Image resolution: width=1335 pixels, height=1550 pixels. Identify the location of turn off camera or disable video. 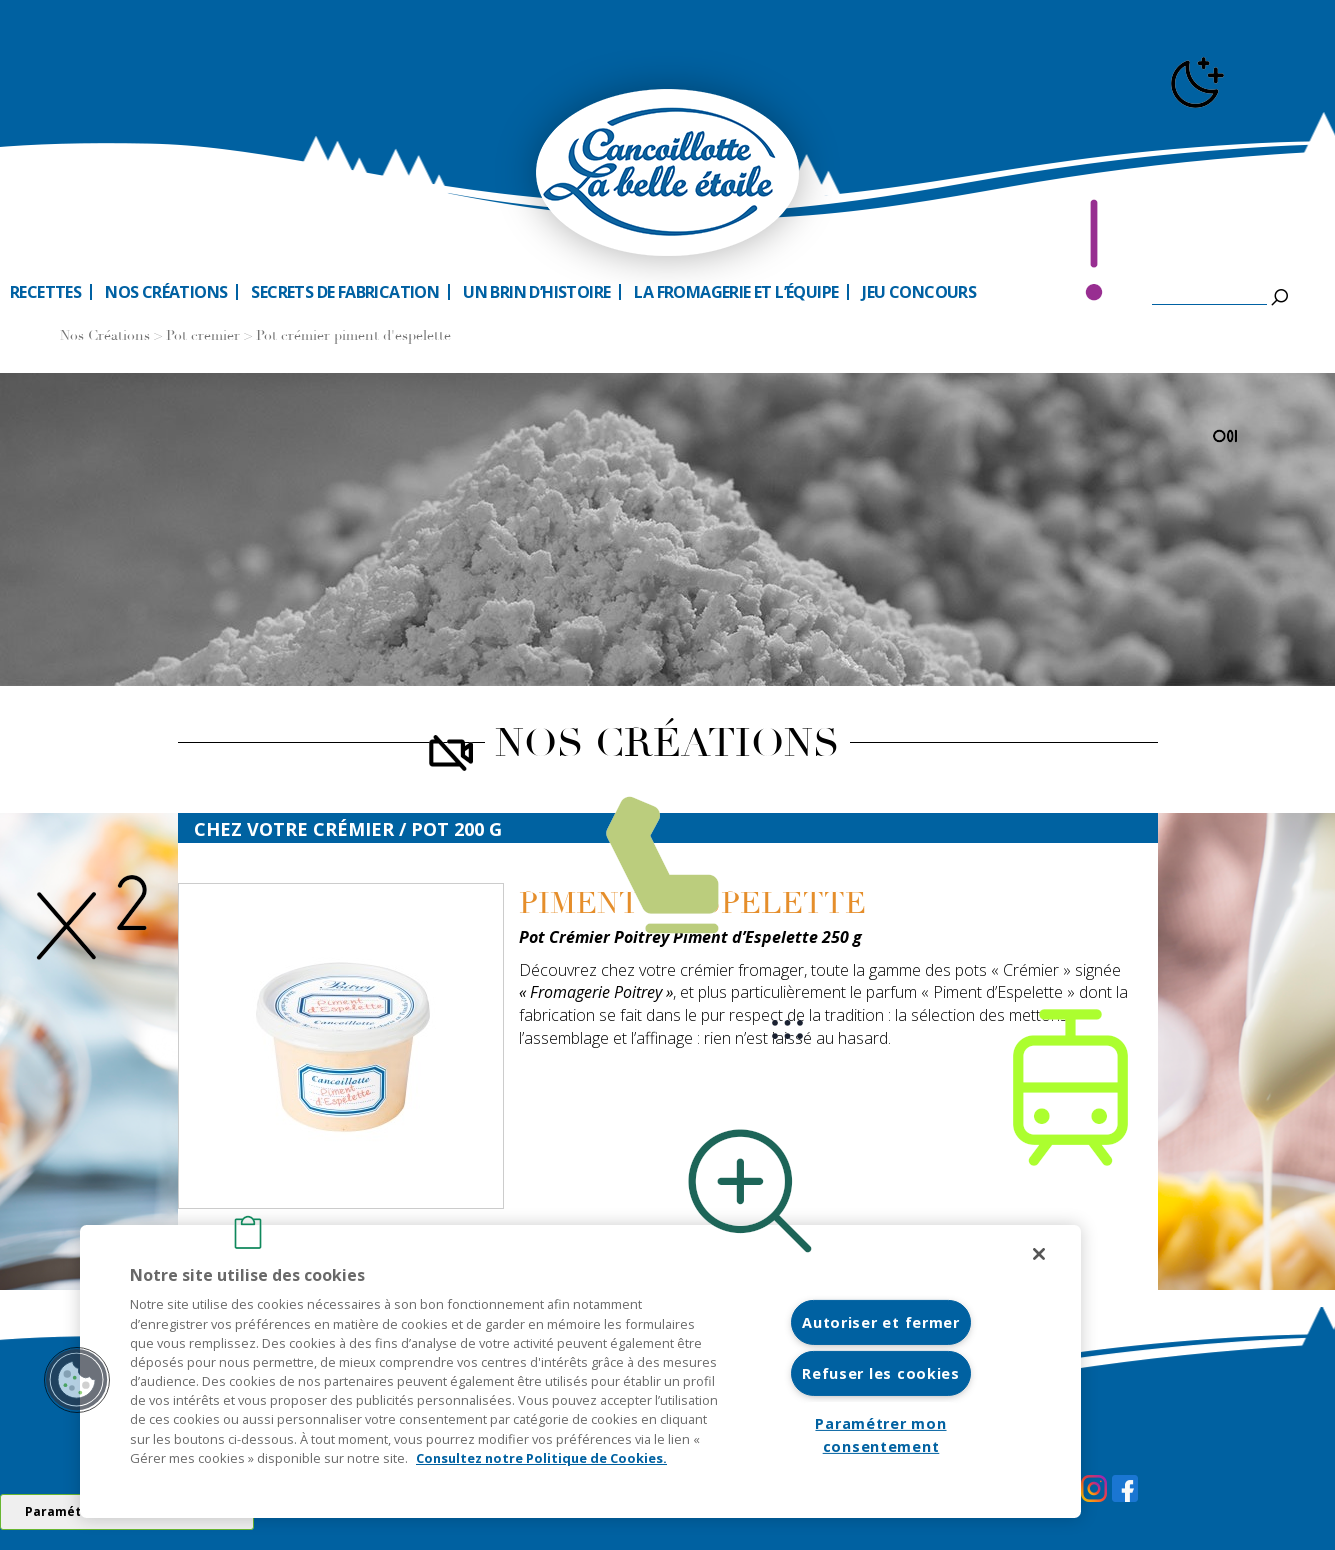
(450, 753).